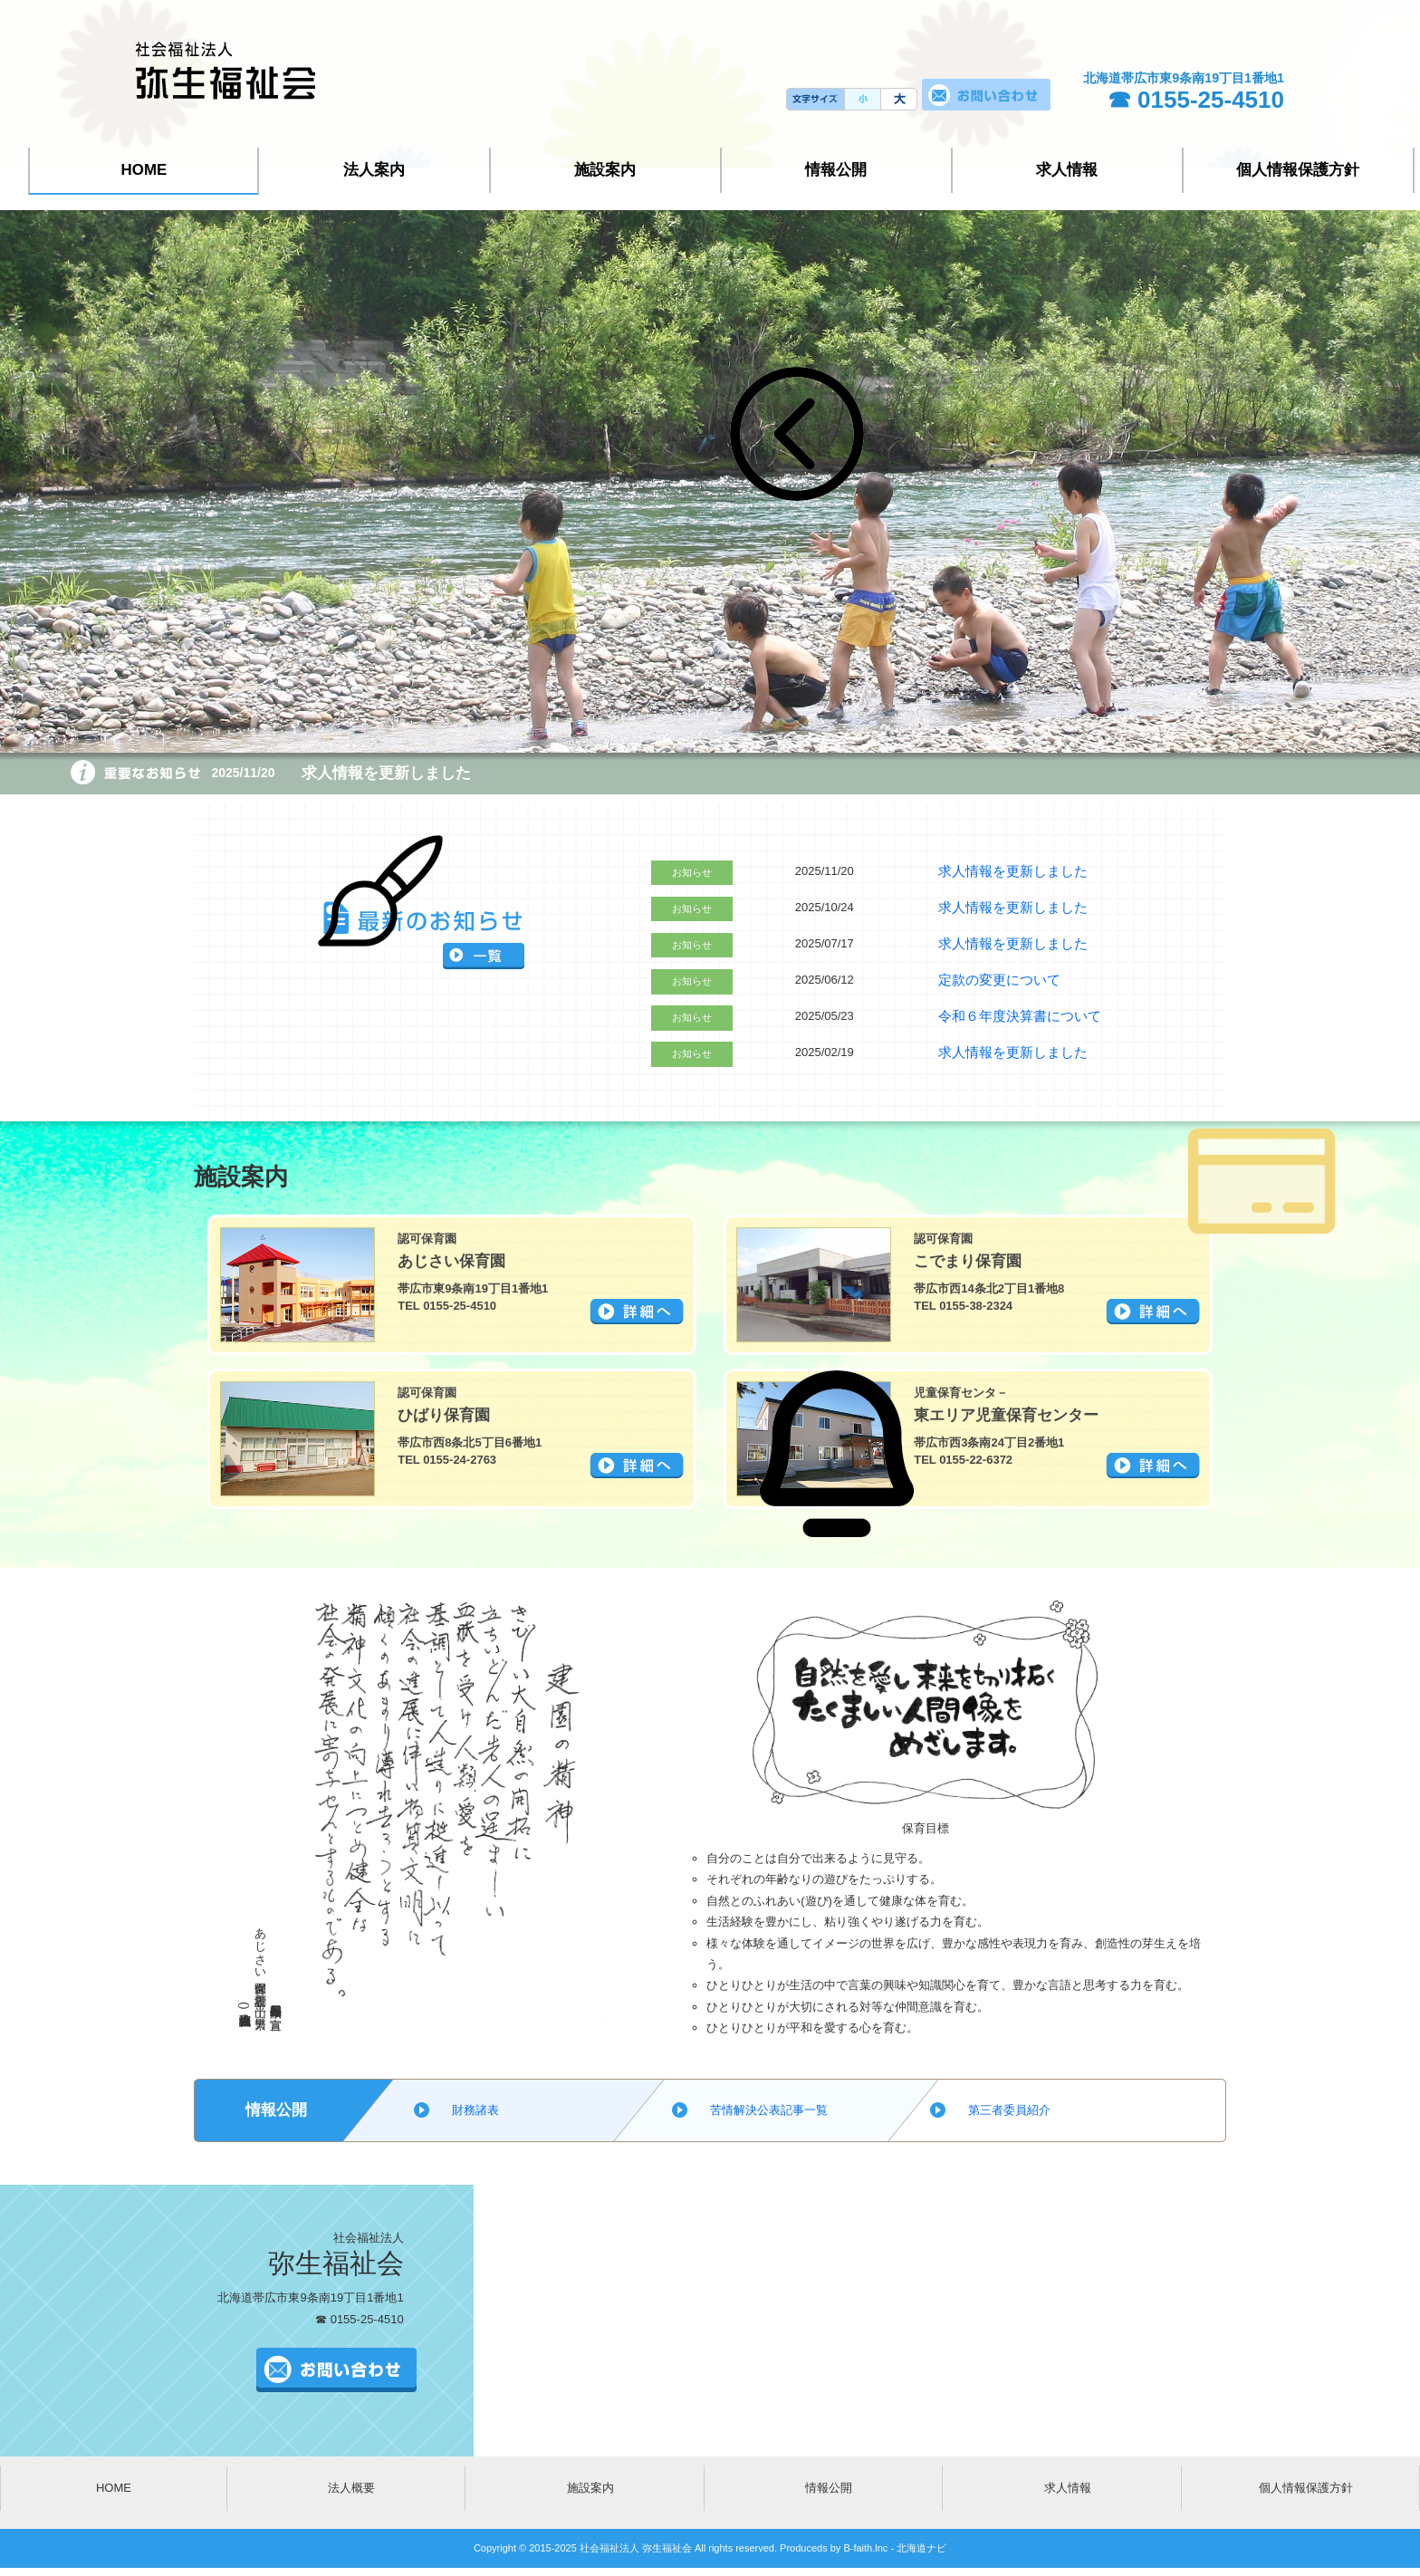 This screenshot has width=1420, height=2576. I want to click on access drawing or painting tools, so click(385, 893).